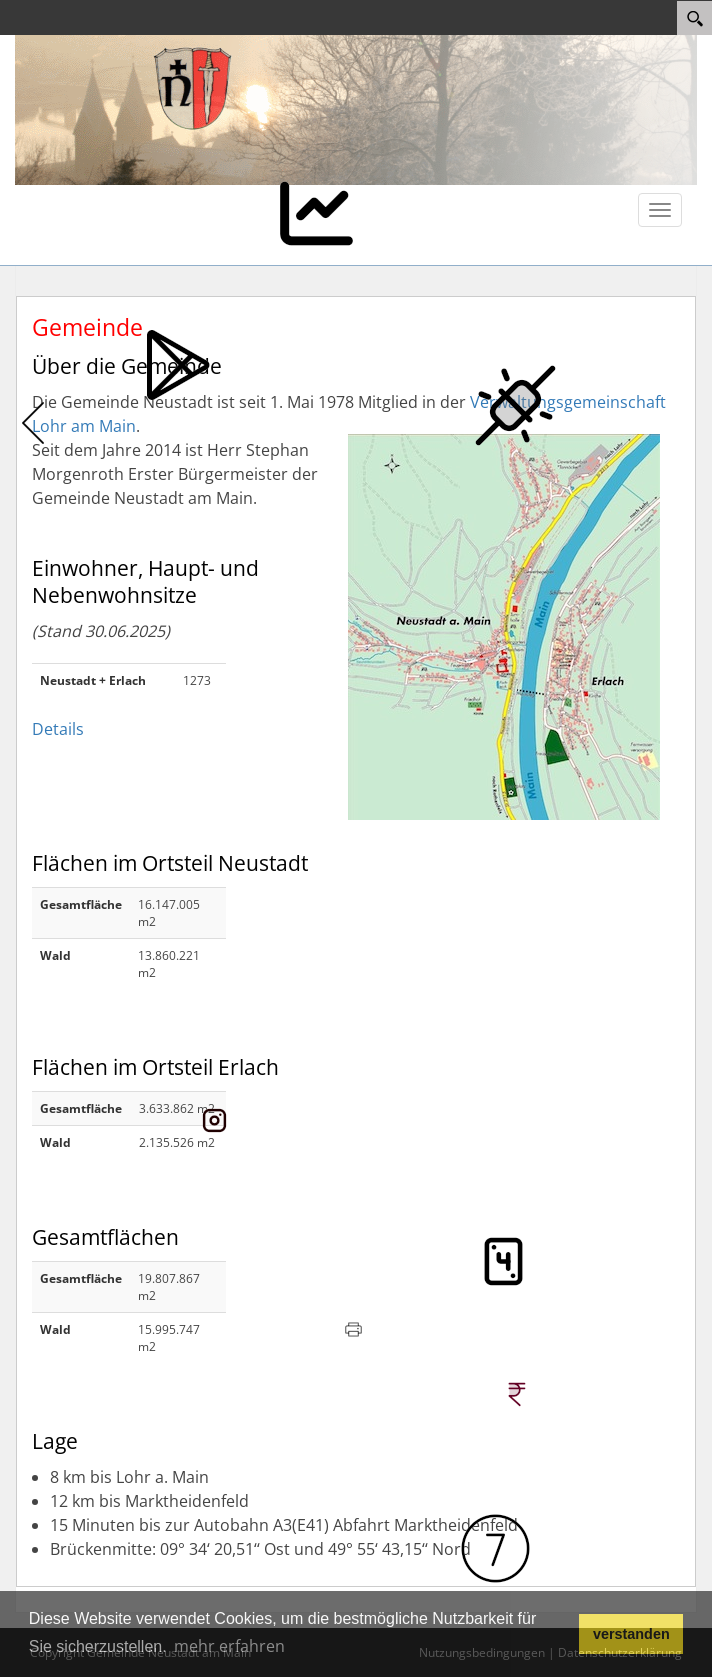  I want to click on indicates step 7 in a multi-step process, so click(495, 1548).